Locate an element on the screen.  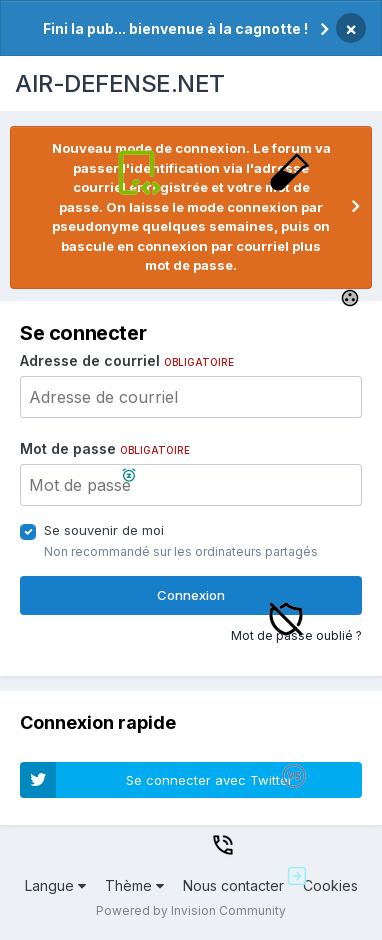
snooze an active alarm is located at coordinates (129, 475).